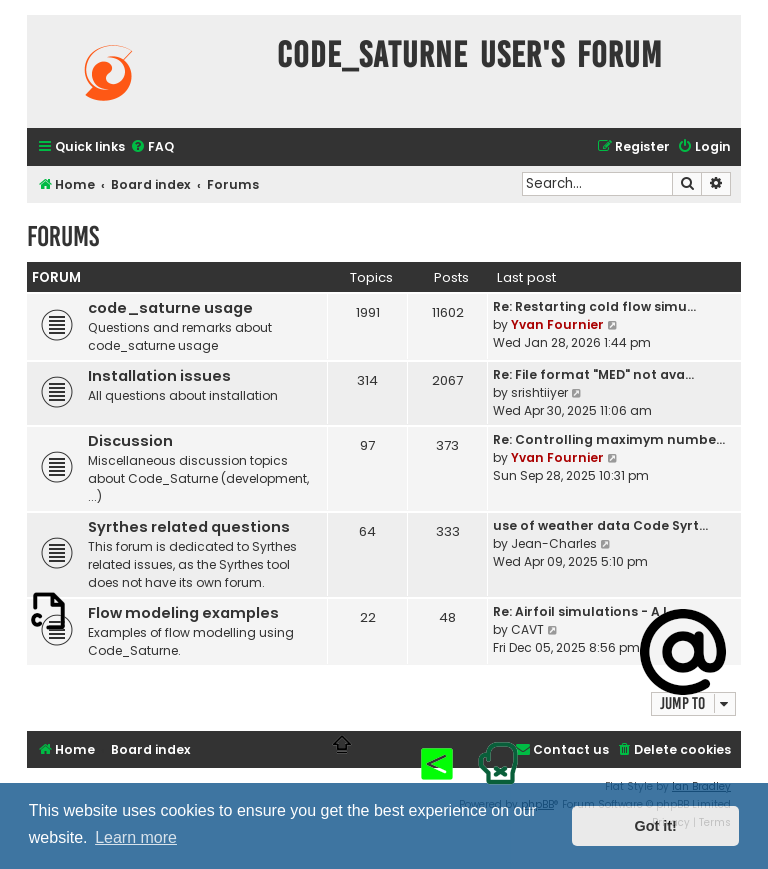 The width and height of the screenshot is (768, 869). I want to click on access boxing or combat sports content, so click(499, 764).